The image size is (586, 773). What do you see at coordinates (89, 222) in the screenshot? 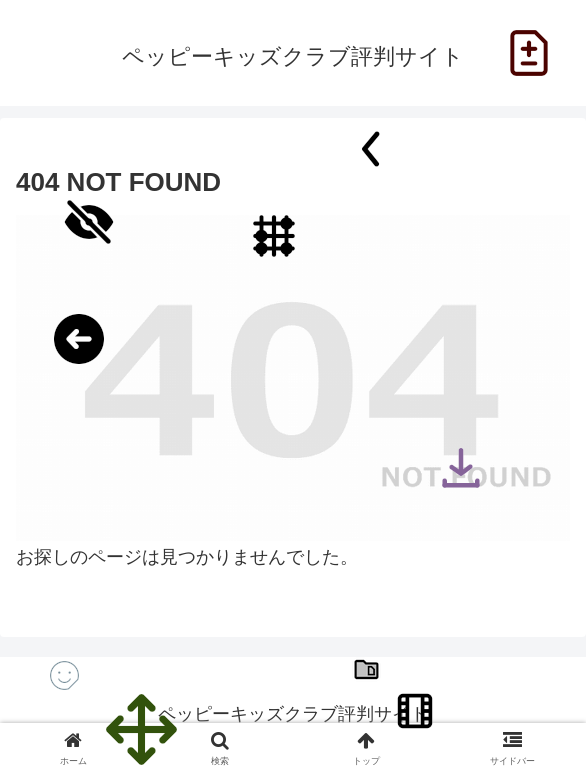
I see `hide password or sensitive content` at bounding box center [89, 222].